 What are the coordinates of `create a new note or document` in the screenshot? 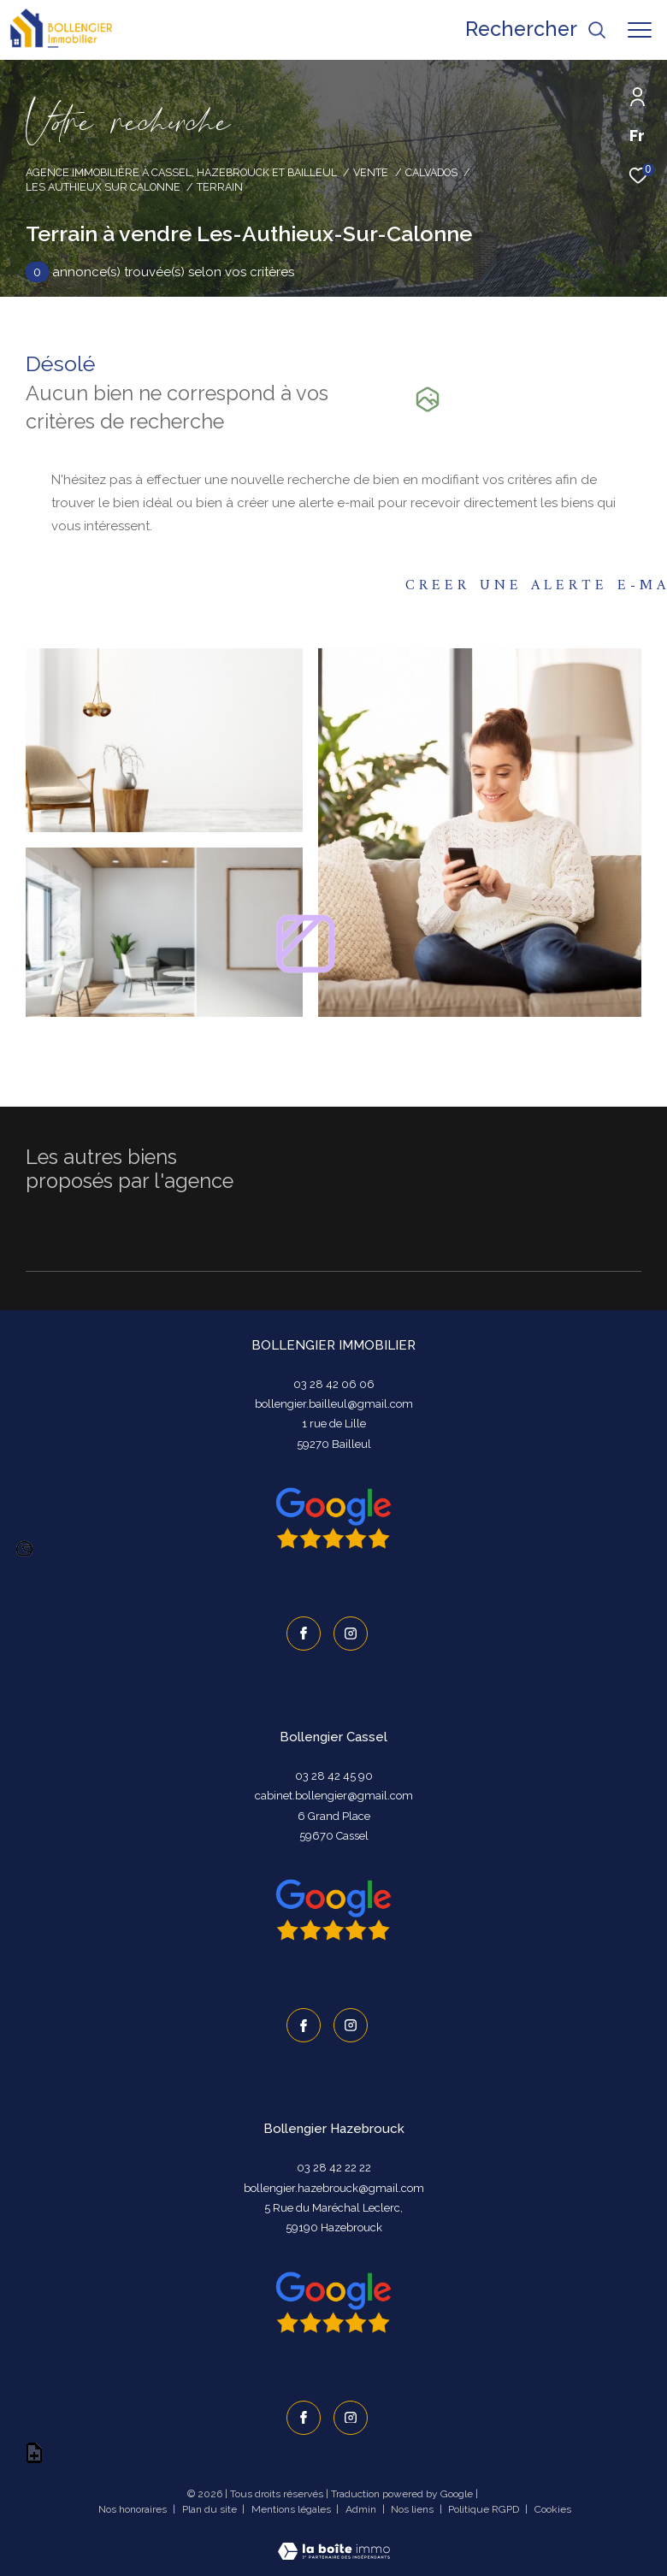 It's located at (34, 2453).